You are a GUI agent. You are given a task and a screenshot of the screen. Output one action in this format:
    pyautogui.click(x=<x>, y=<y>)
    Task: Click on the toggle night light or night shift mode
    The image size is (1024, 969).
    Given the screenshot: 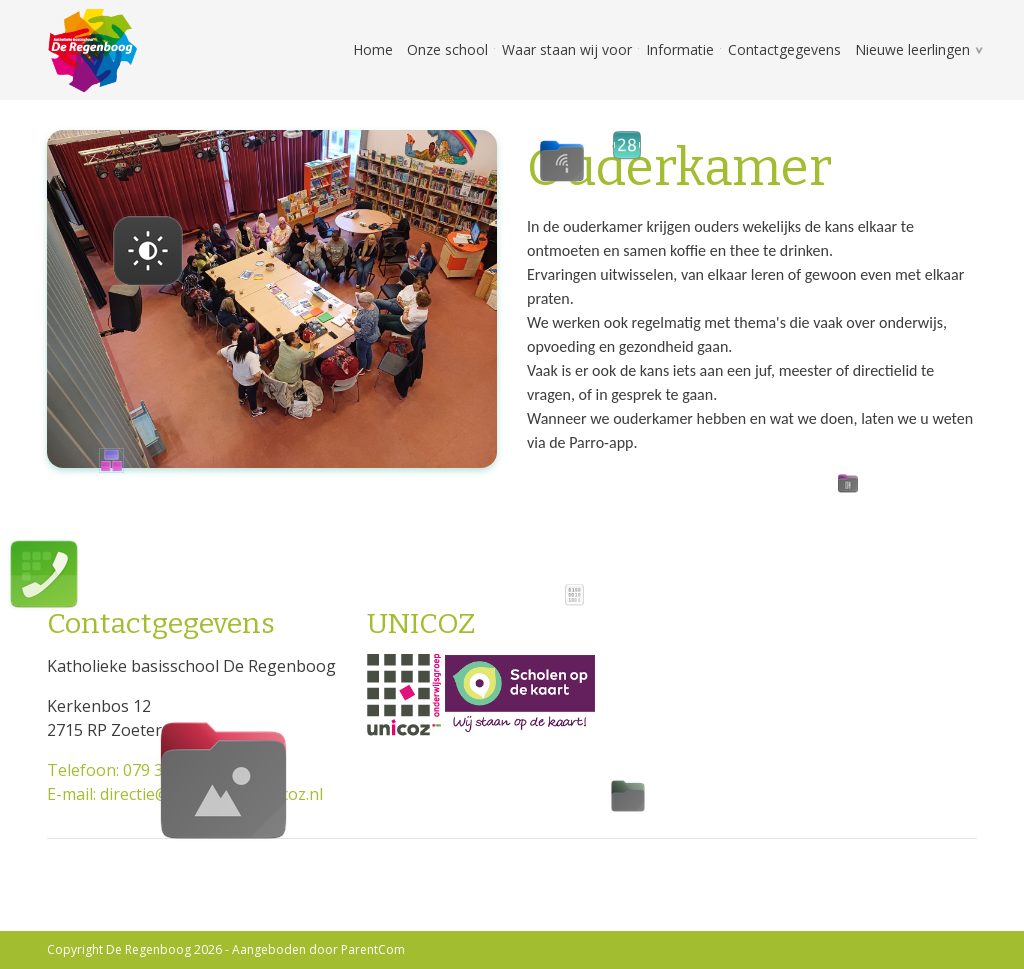 What is the action you would take?
    pyautogui.click(x=148, y=252)
    